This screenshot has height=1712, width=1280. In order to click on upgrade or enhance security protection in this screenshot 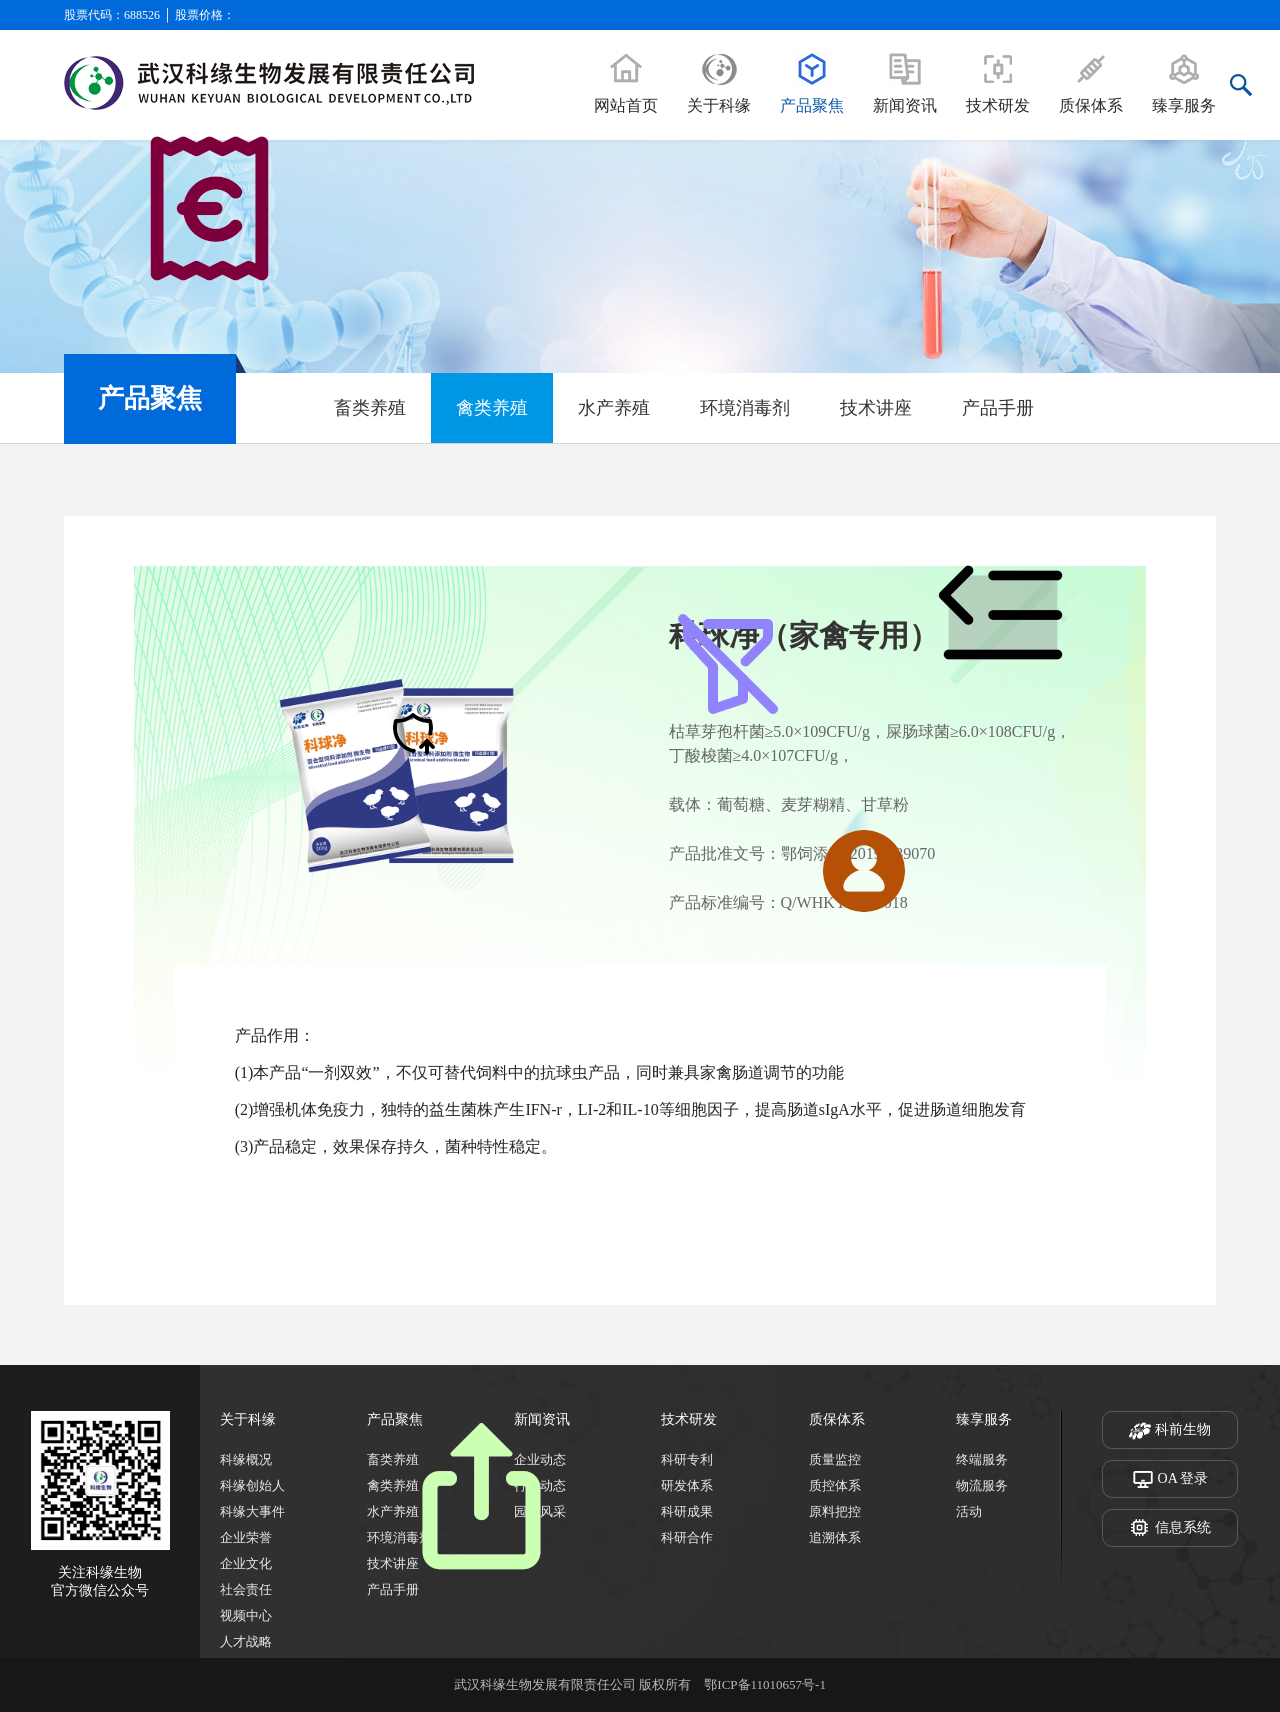, I will do `click(413, 733)`.